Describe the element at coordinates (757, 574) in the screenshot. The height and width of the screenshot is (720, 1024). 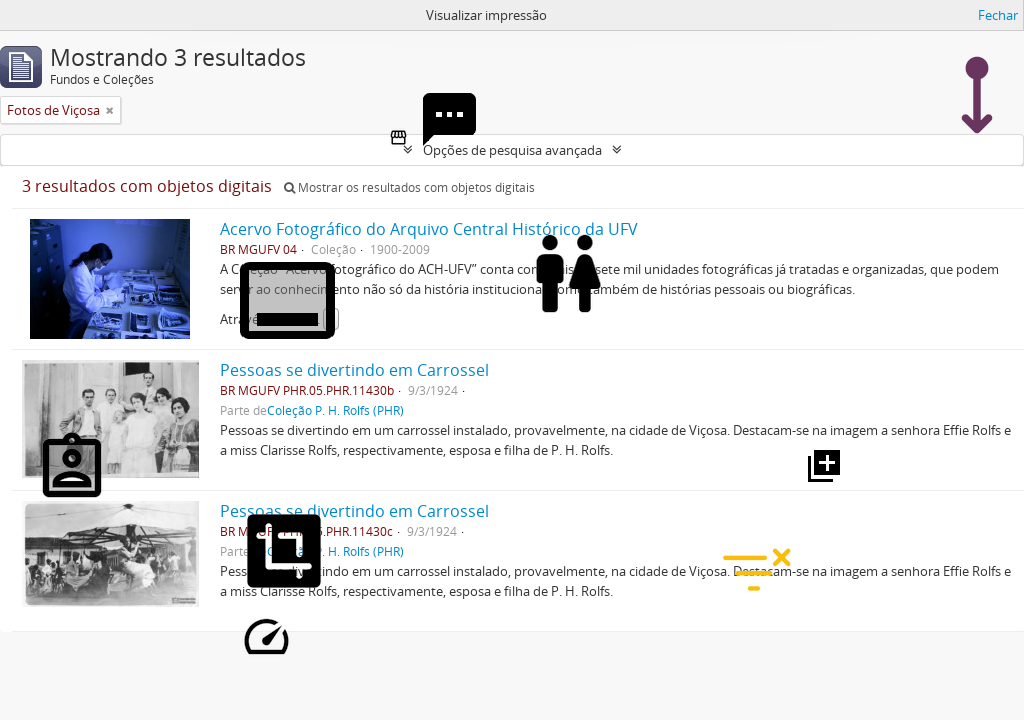
I see `clear all active filters` at that location.